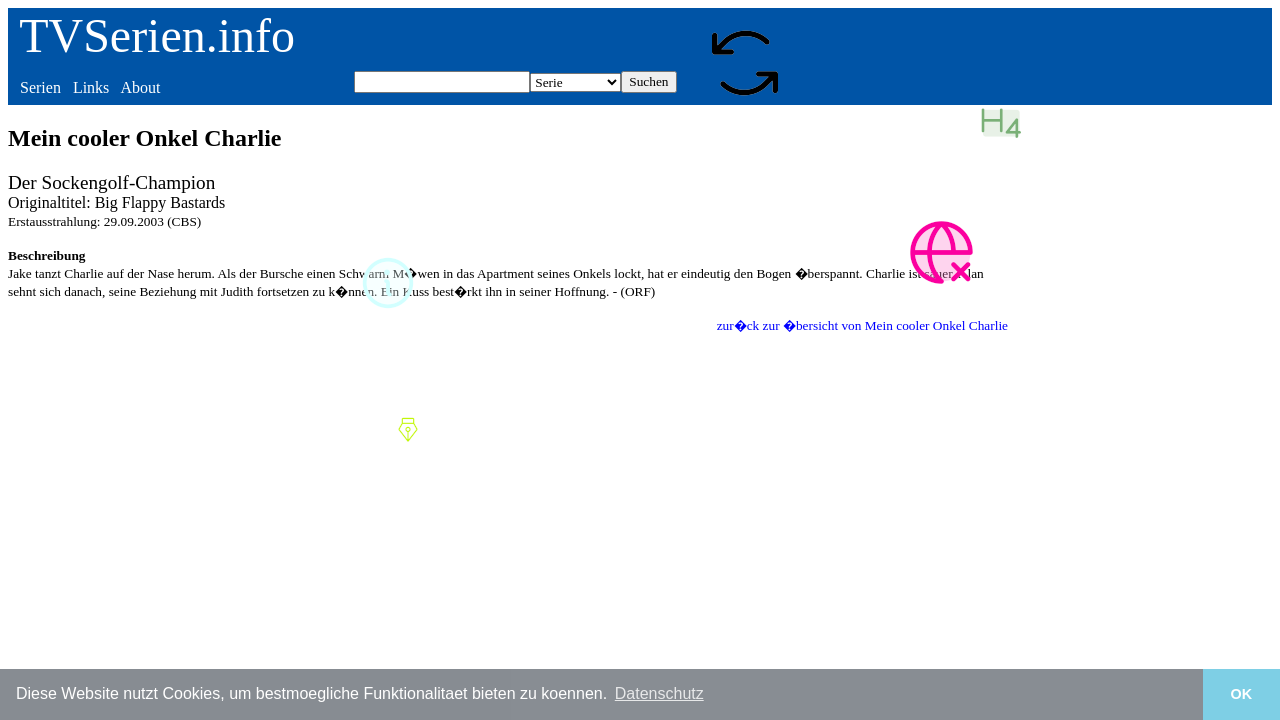 The width and height of the screenshot is (1280, 720). I want to click on format text as heading level 4, so click(998, 122).